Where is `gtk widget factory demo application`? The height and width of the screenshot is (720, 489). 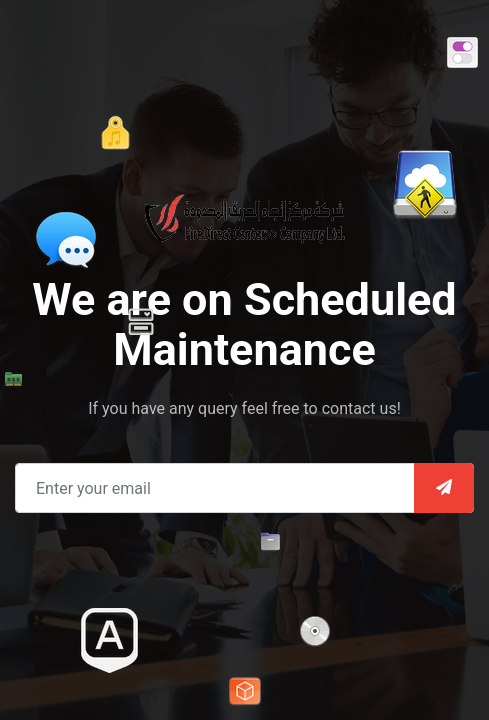
gtk widget factory demo application is located at coordinates (141, 321).